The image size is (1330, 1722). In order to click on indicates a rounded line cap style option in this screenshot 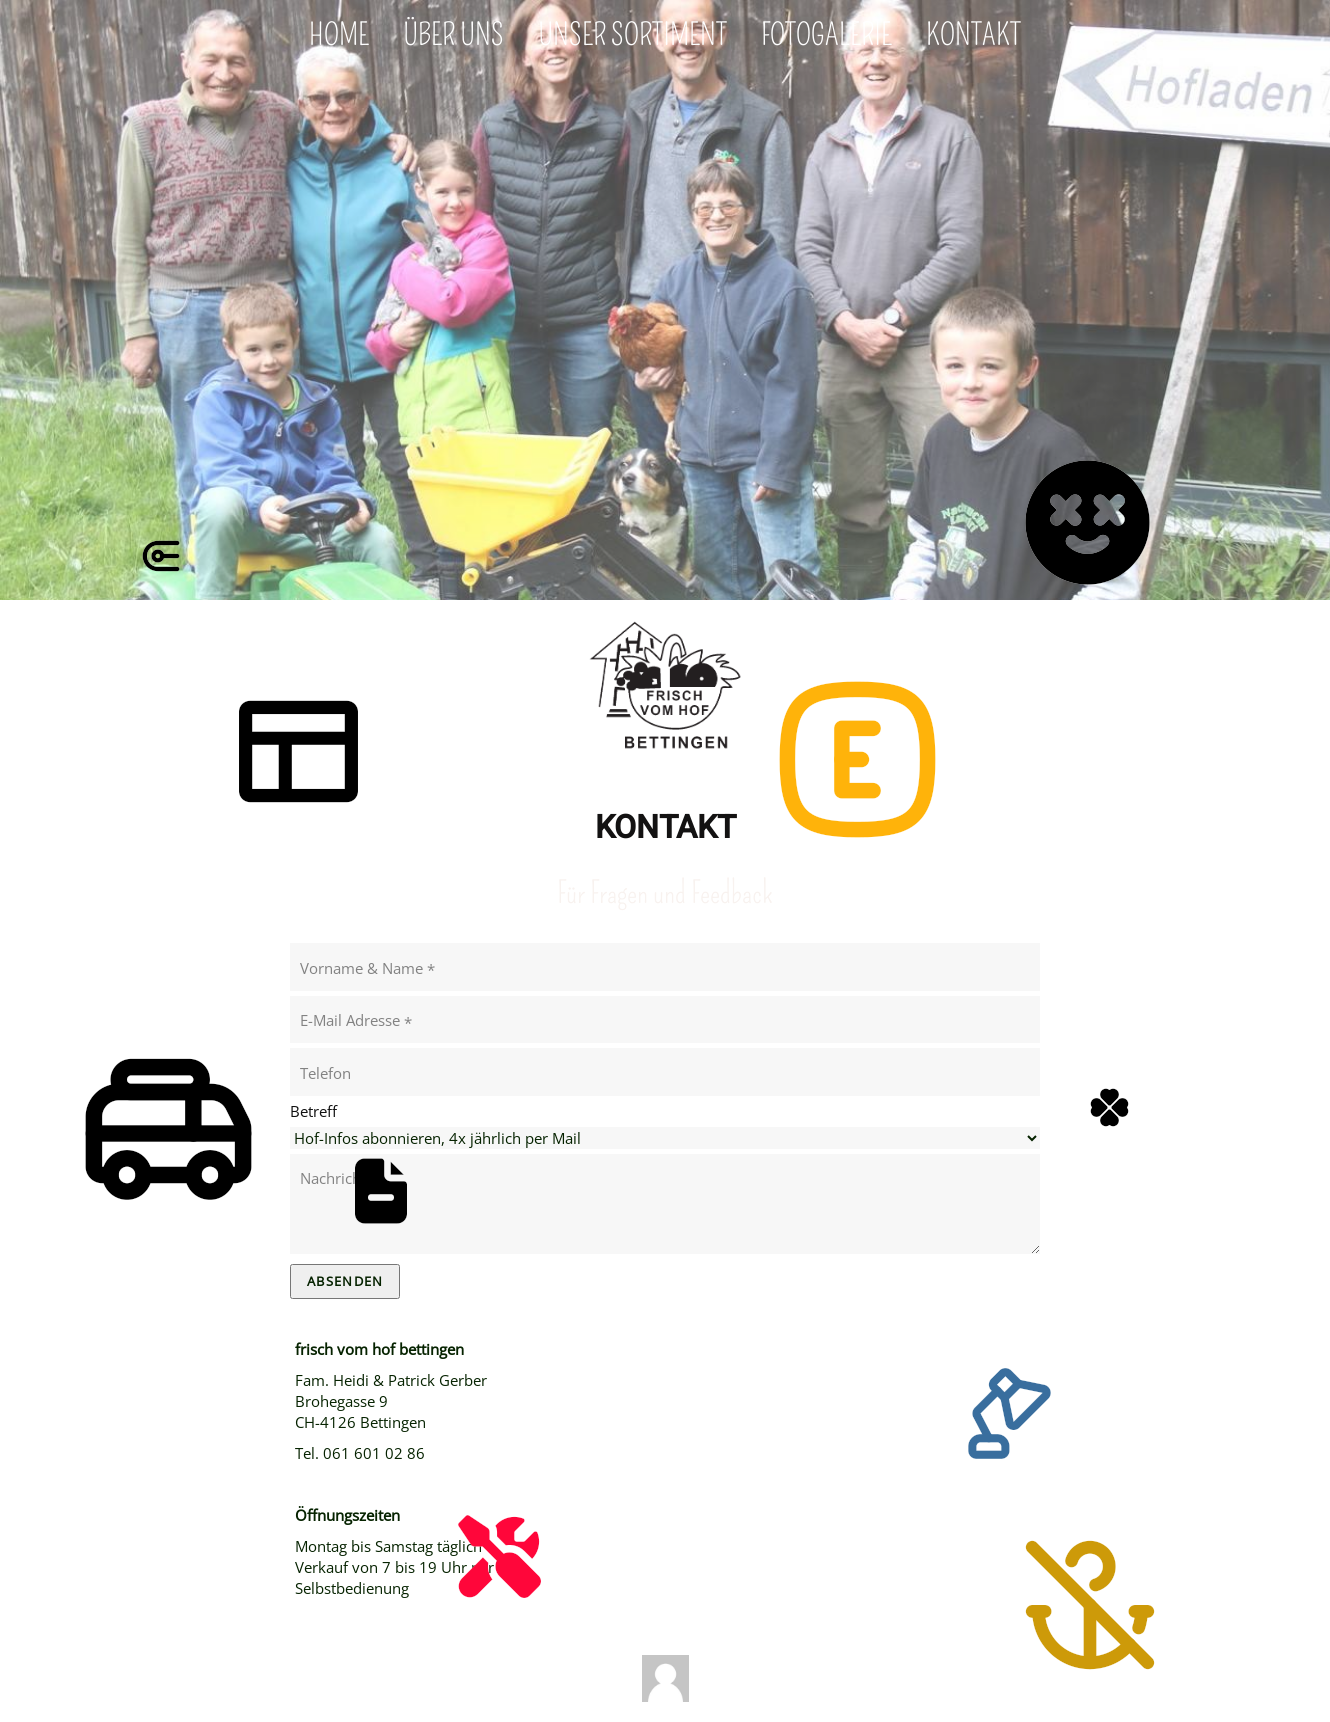, I will do `click(160, 556)`.